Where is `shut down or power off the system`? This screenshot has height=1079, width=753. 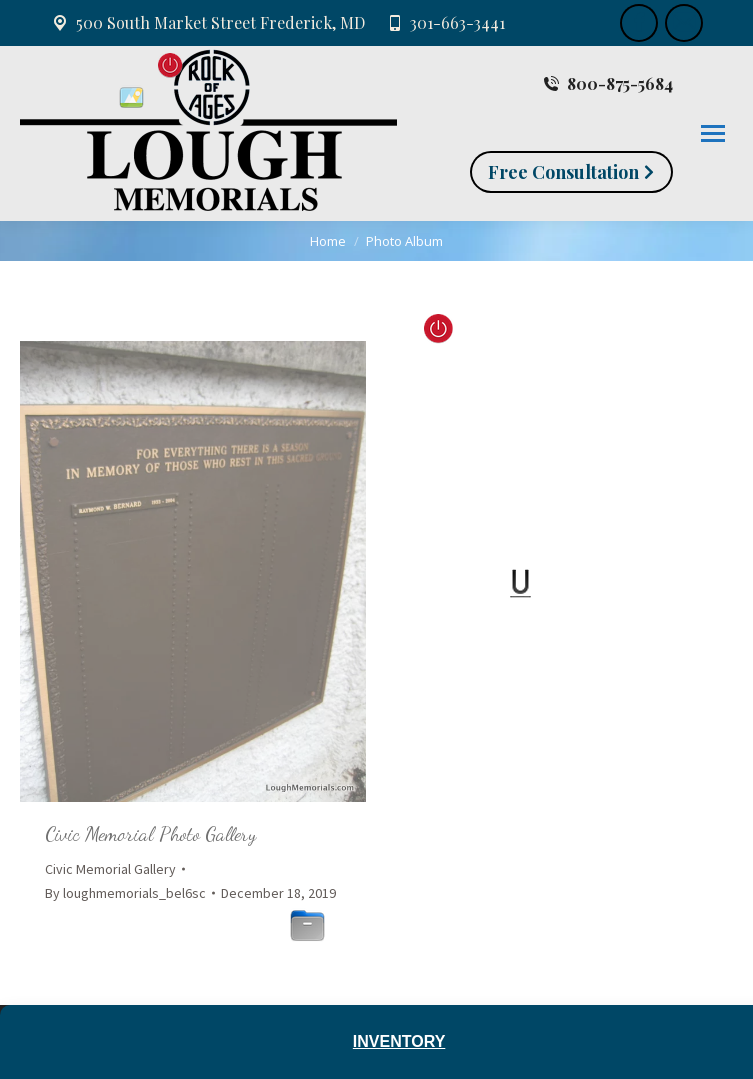 shut down or power off the system is located at coordinates (439, 329).